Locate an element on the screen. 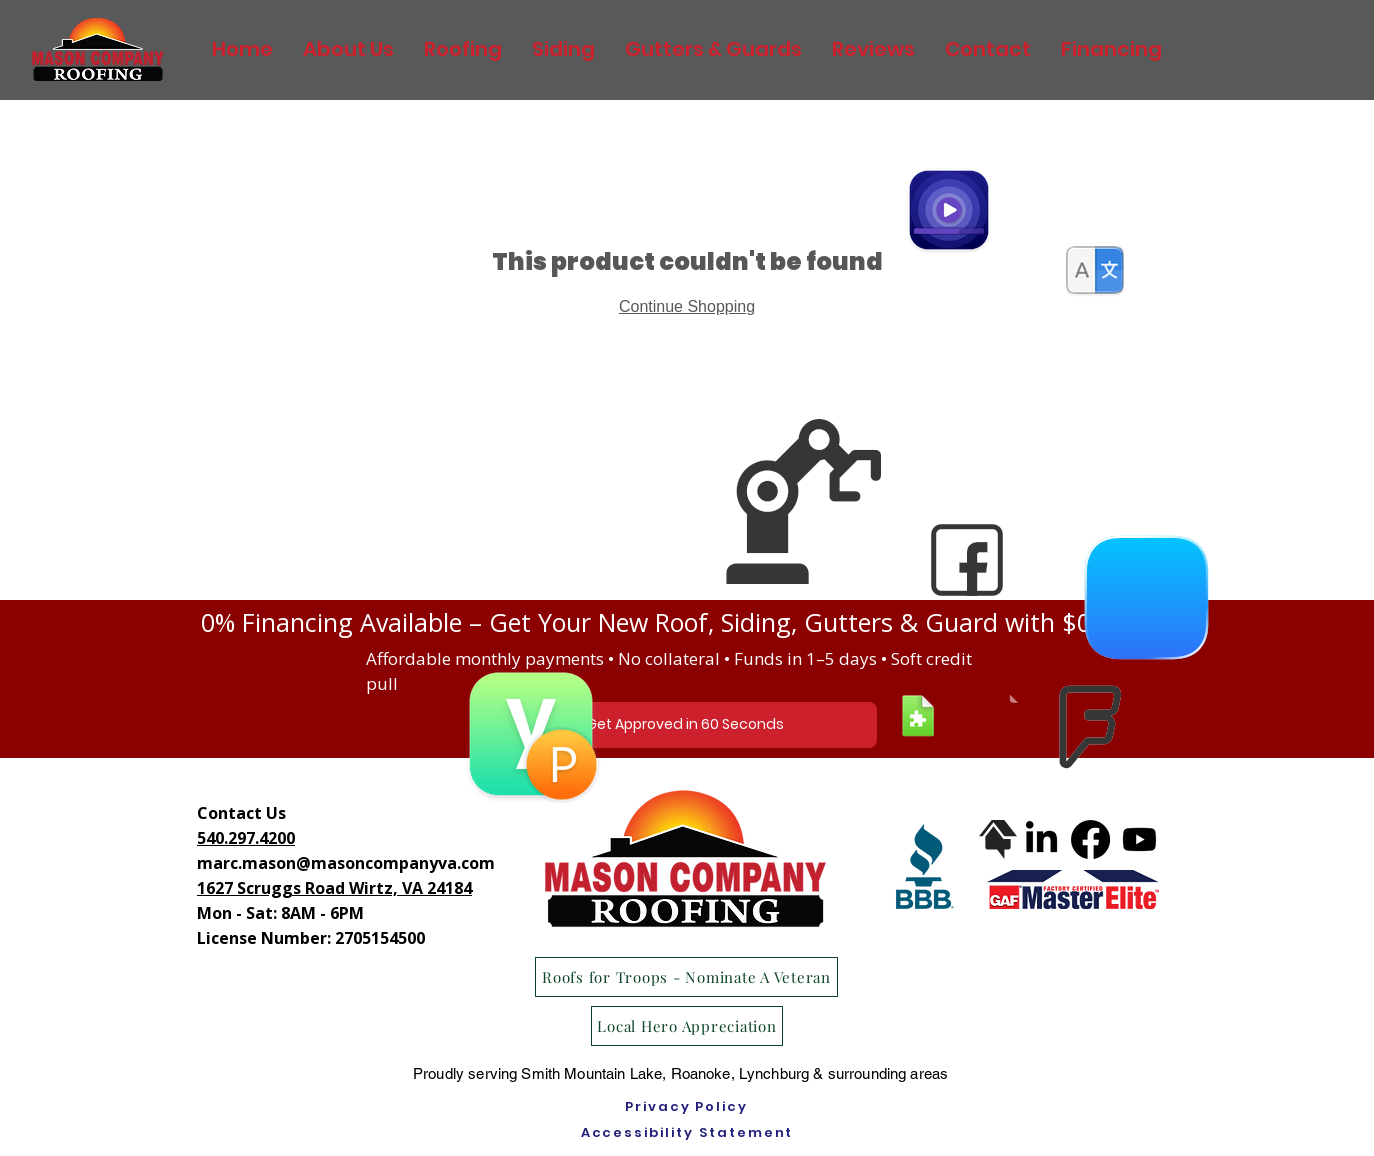 This screenshot has height=1156, width=1374. open yubikey piv manager app is located at coordinates (531, 734).